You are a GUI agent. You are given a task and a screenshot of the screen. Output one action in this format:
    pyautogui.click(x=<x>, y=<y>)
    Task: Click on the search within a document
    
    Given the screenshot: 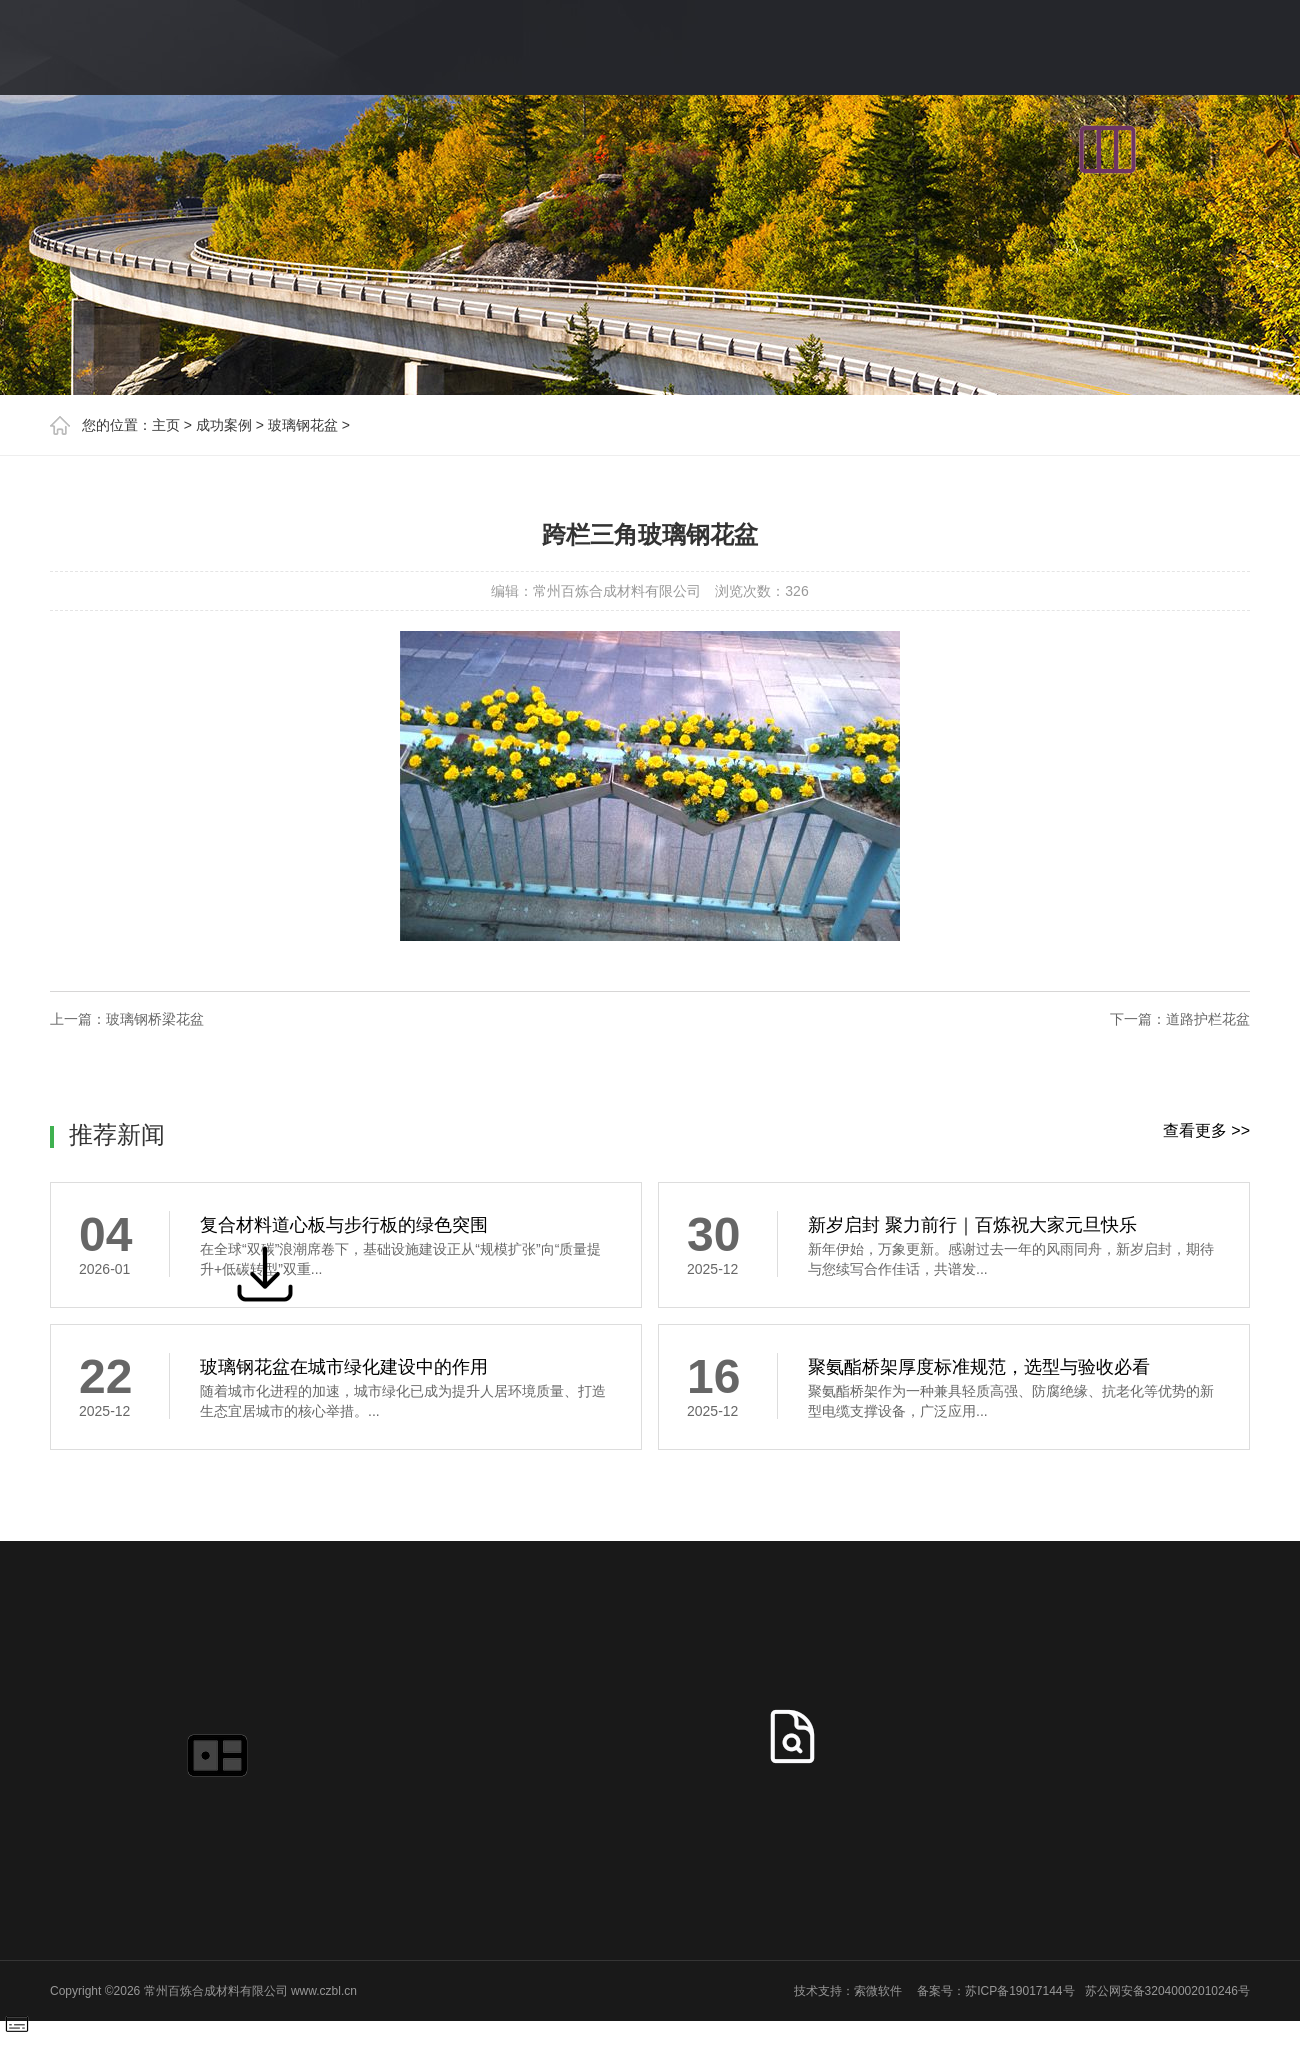 What is the action you would take?
    pyautogui.click(x=792, y=1737)
    